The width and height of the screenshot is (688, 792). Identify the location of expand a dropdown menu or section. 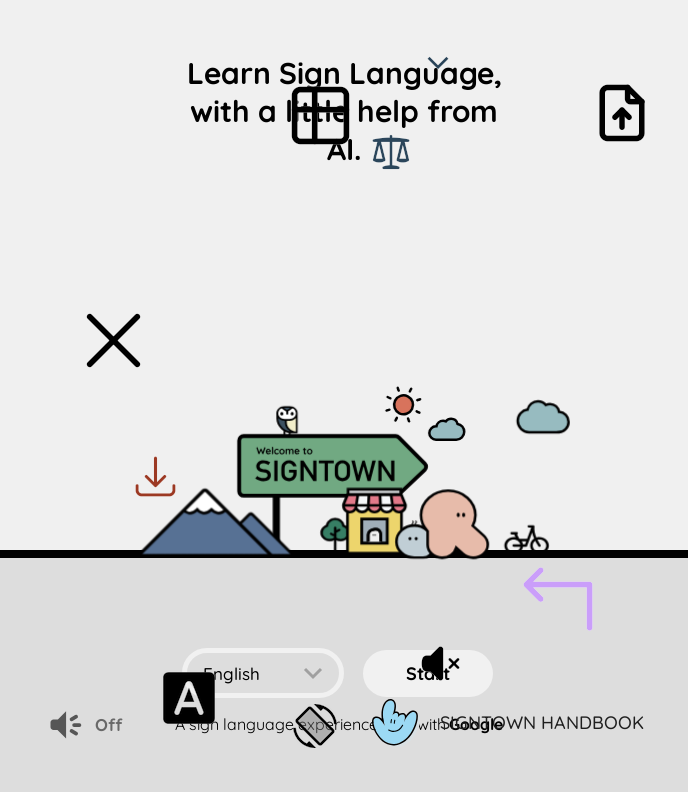
(438, 63).